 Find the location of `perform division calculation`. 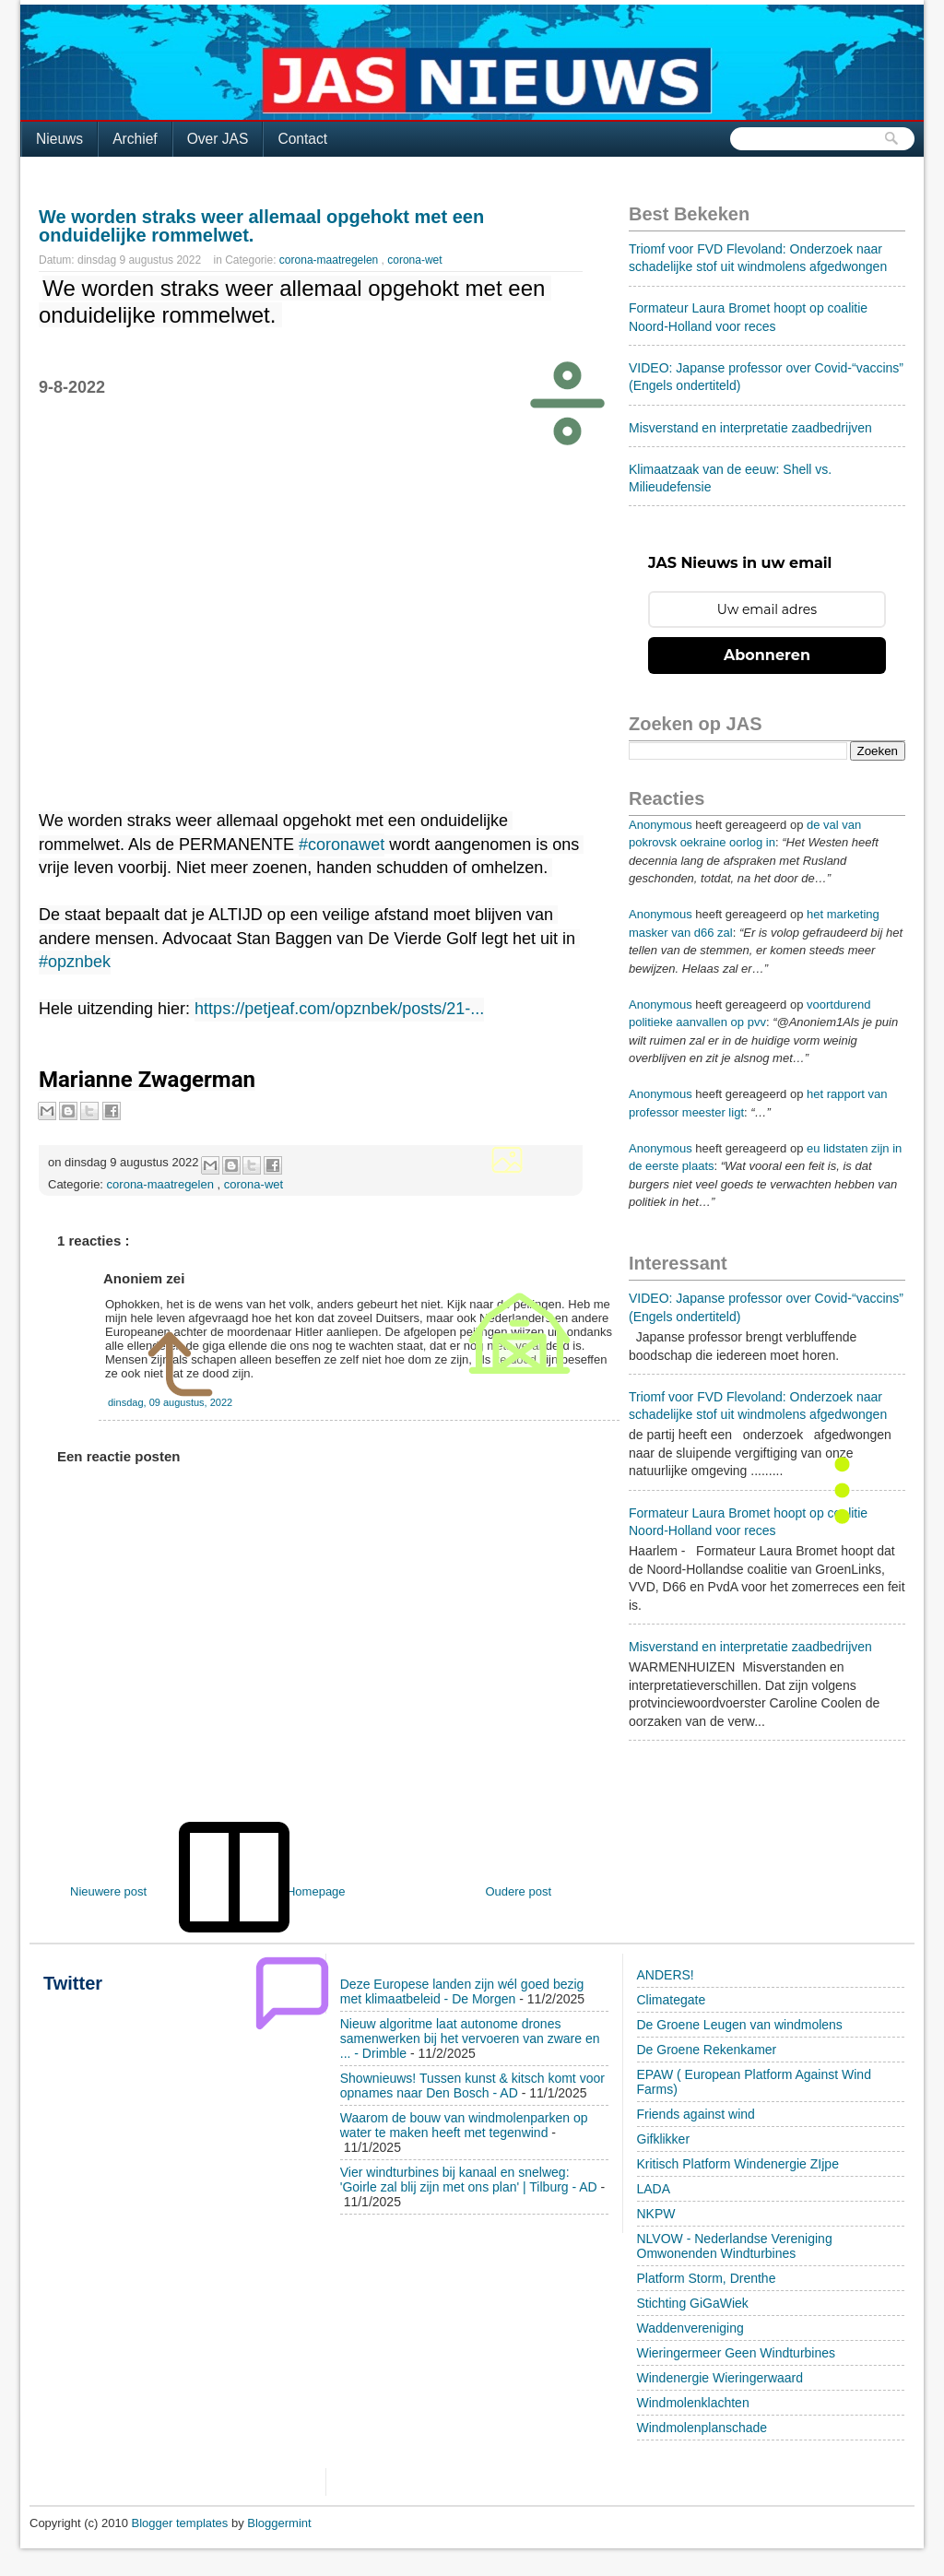

perform division calculation is located at coordinates (567, 403).